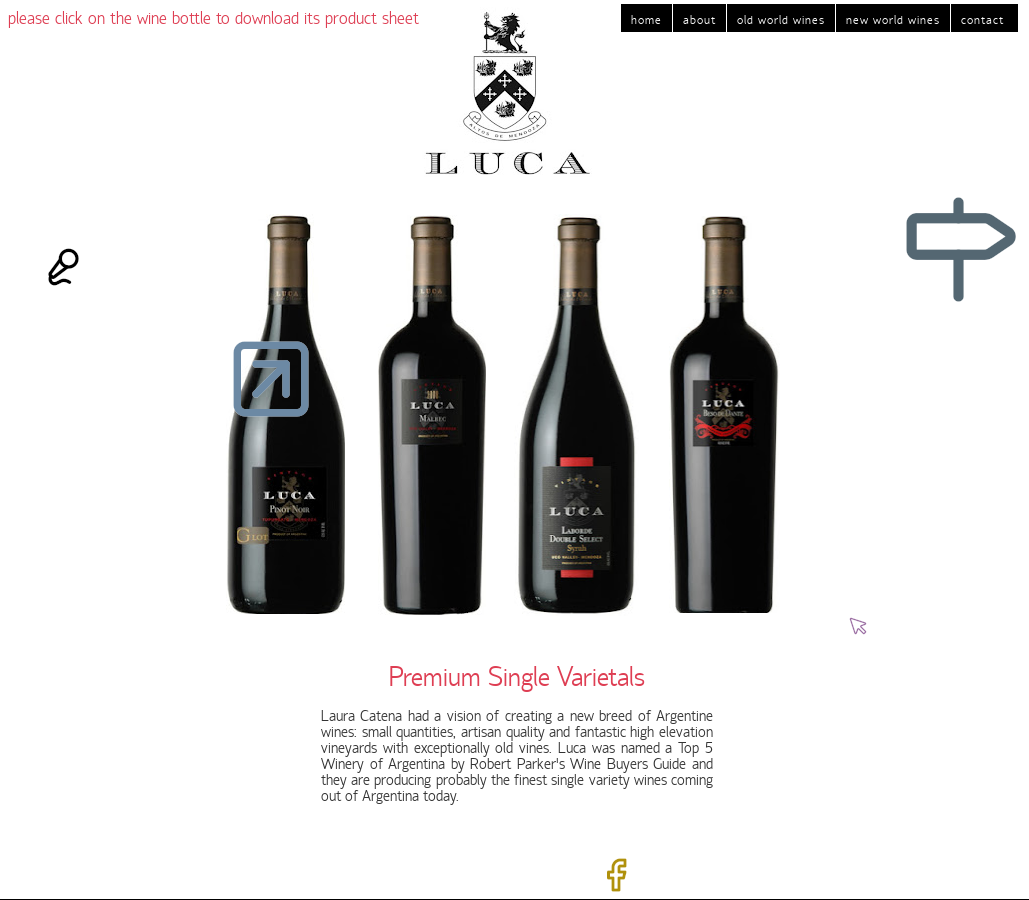 The image size is (1029, 900). Describe the element at coordinates (858, 626) in the screenshot. I see `mouse cursor or pointer indicator` at that location.